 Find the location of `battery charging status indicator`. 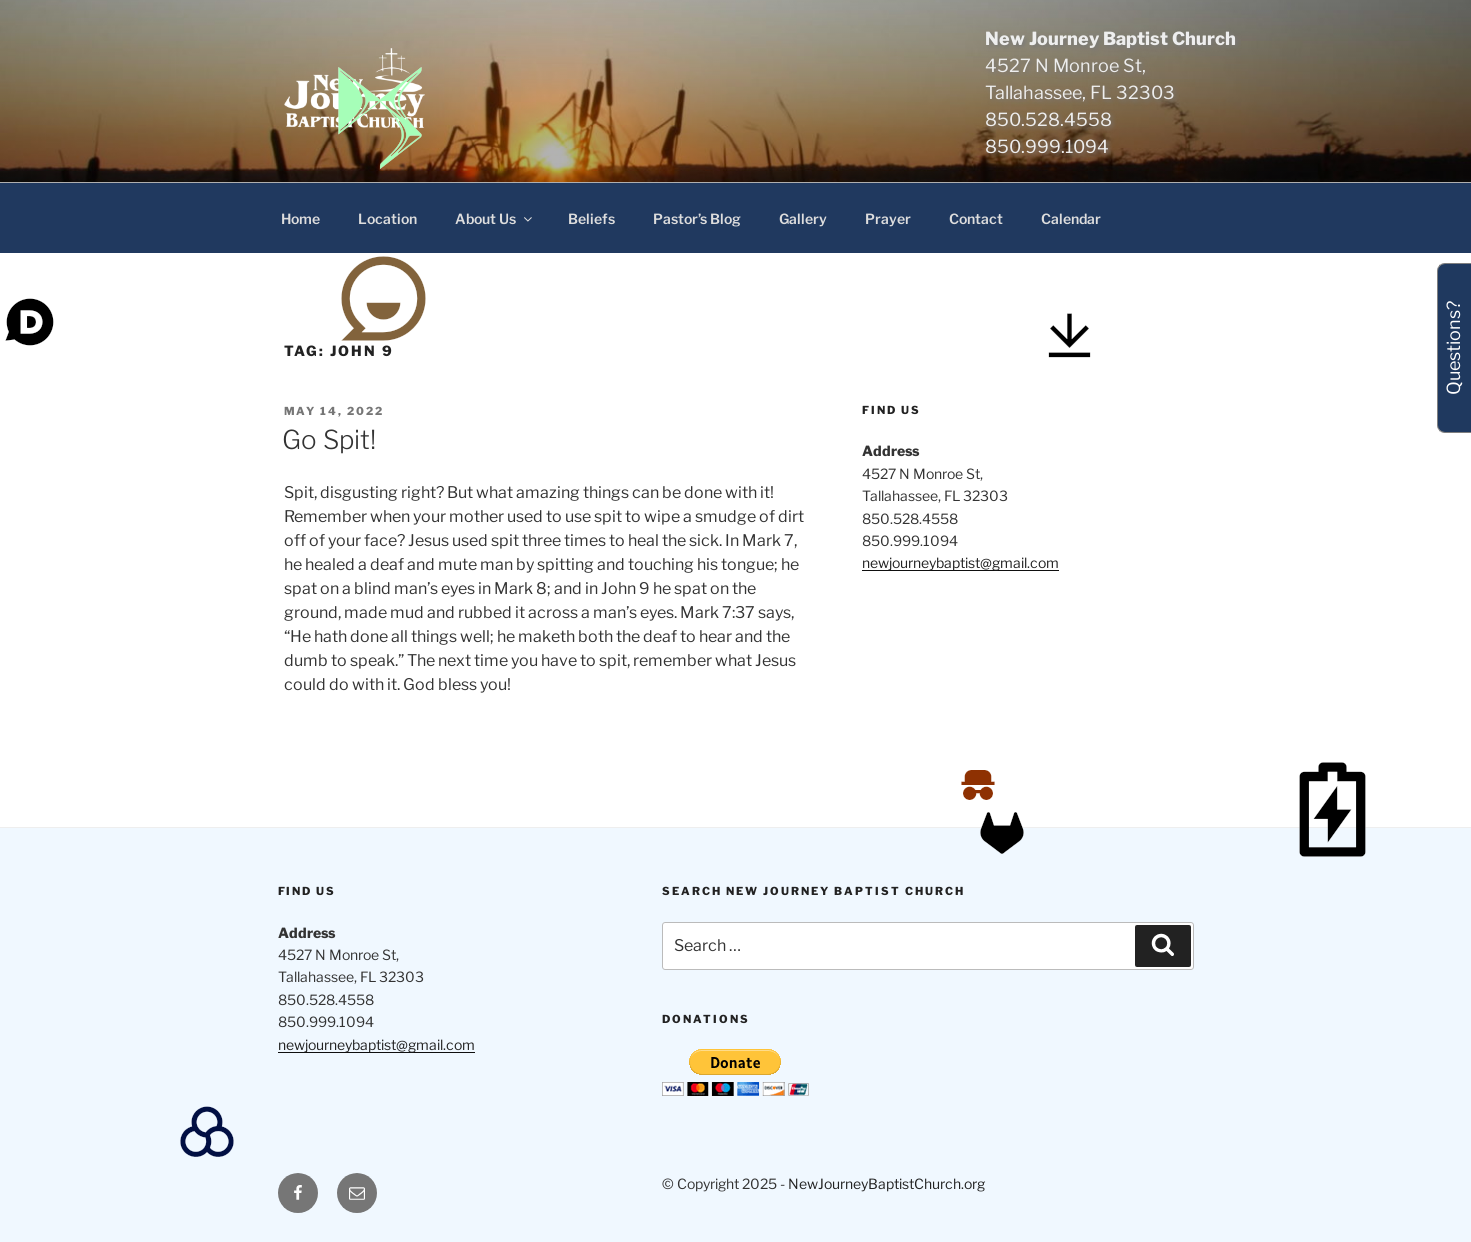

battery charging status indicator is located at coordinates (1332, 809).